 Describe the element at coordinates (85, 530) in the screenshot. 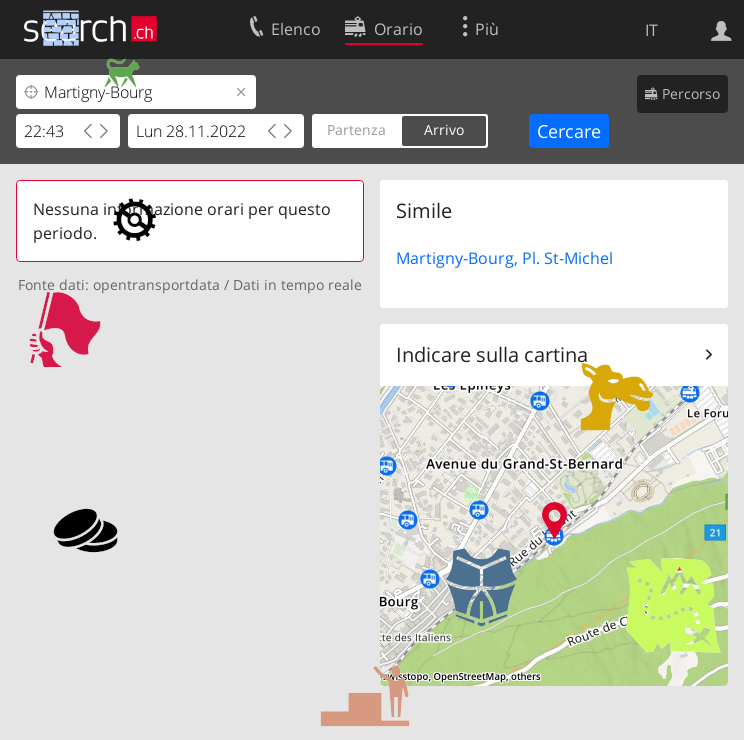

I see `view your coin balance or currency` at that location.